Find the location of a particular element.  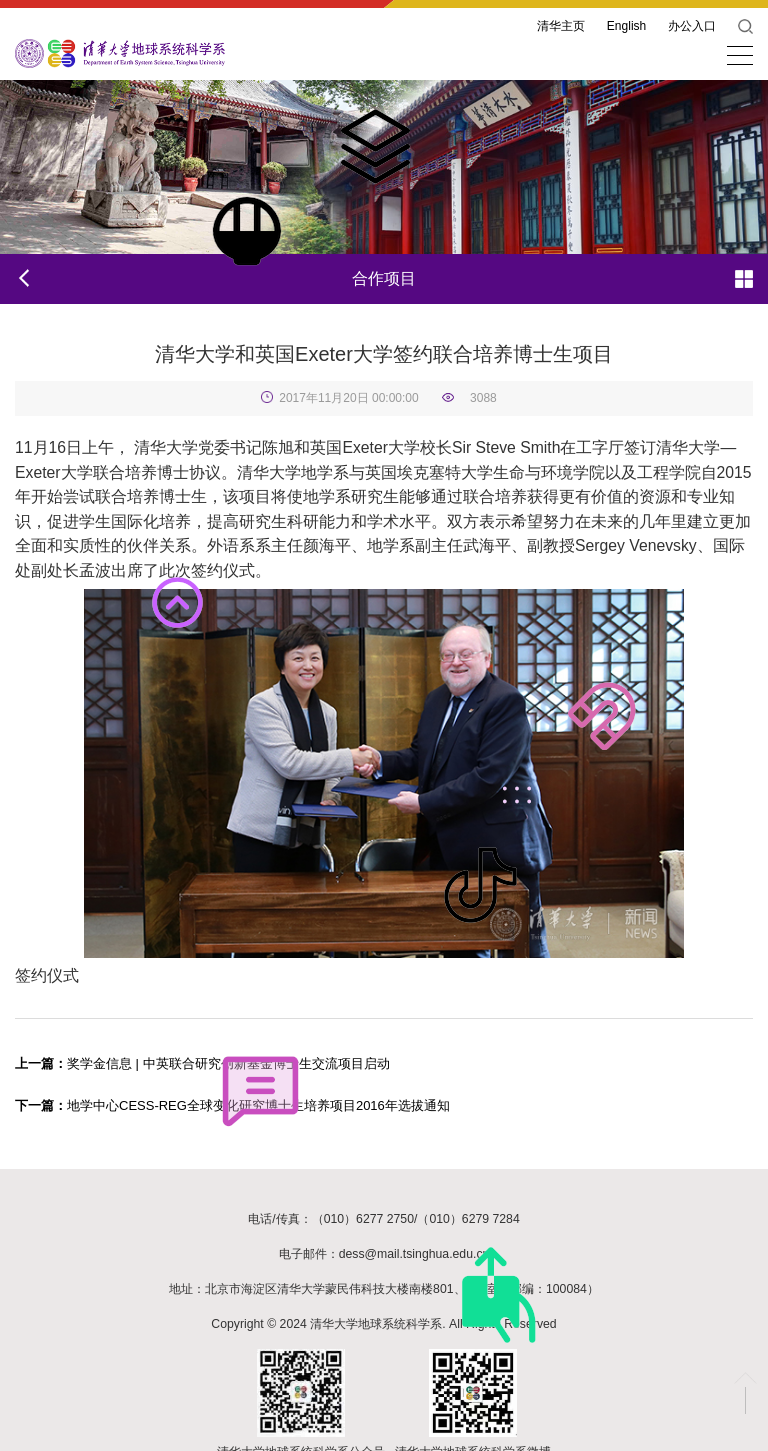

drag to reorder items is located at coordinates (517, 795).